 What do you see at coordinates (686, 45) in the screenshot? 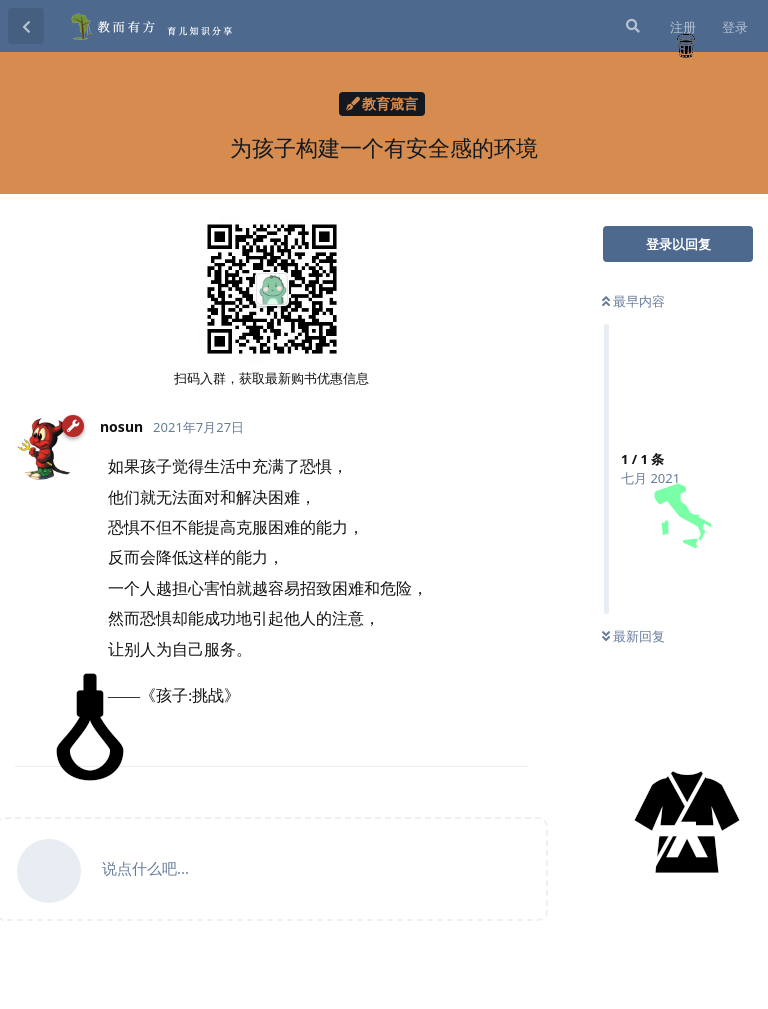
I see `empty inventory slot for container items` at bounding box center [686, 45].